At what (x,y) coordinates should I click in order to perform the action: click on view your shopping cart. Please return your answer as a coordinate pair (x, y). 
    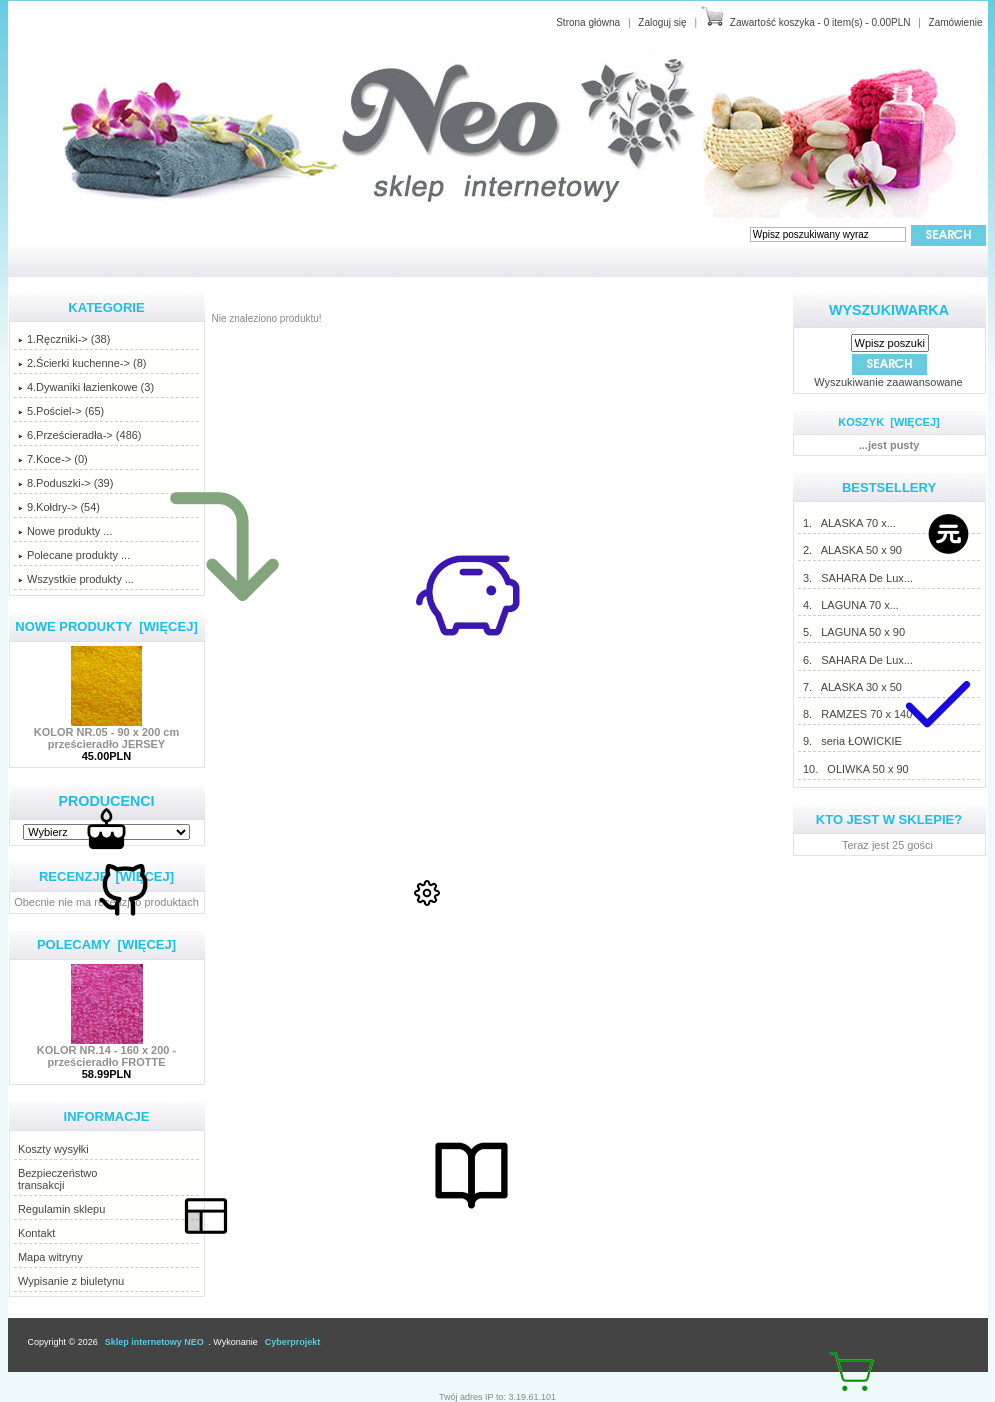
    Looking at the image, I should click on (852, 1371).